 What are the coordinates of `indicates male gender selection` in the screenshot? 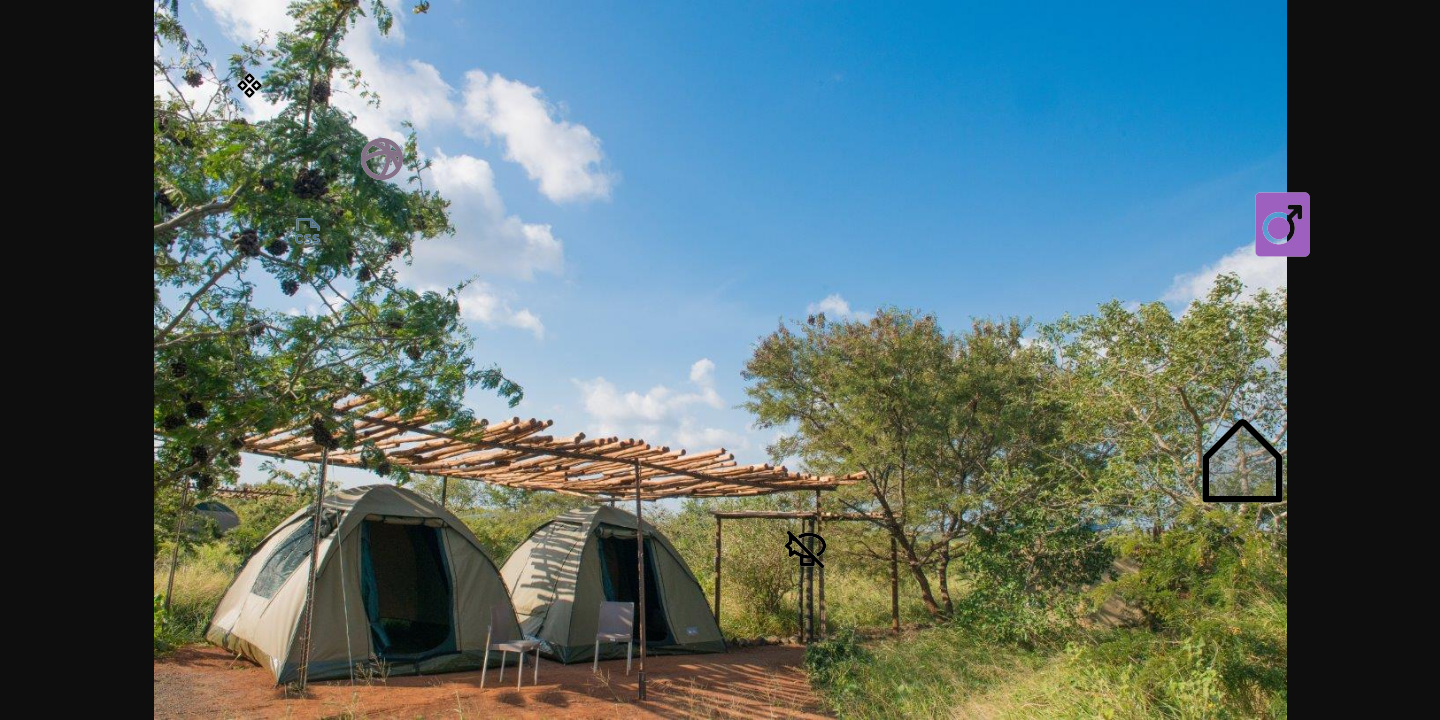 It's located at (1282, 224).